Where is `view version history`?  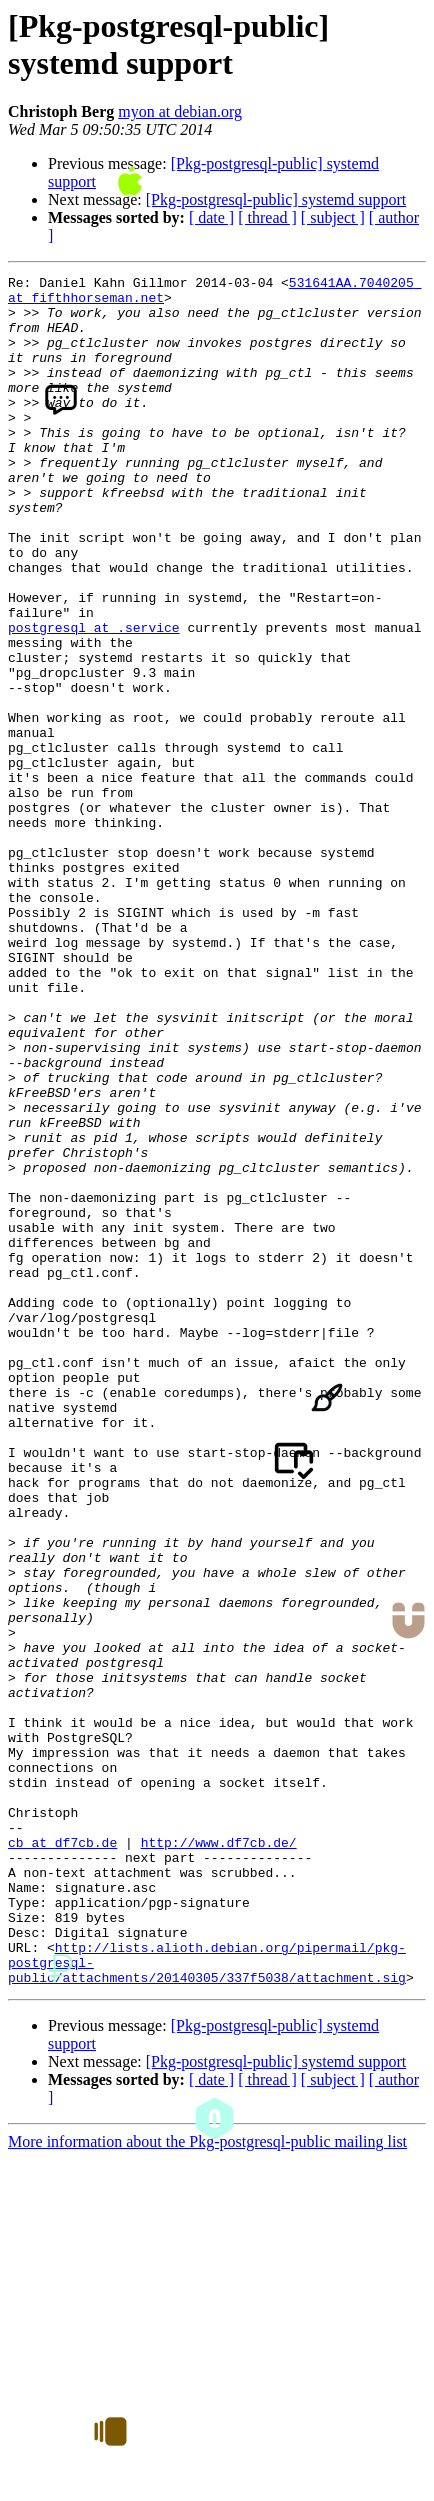 view version history is located at coordinates (110, 2431).